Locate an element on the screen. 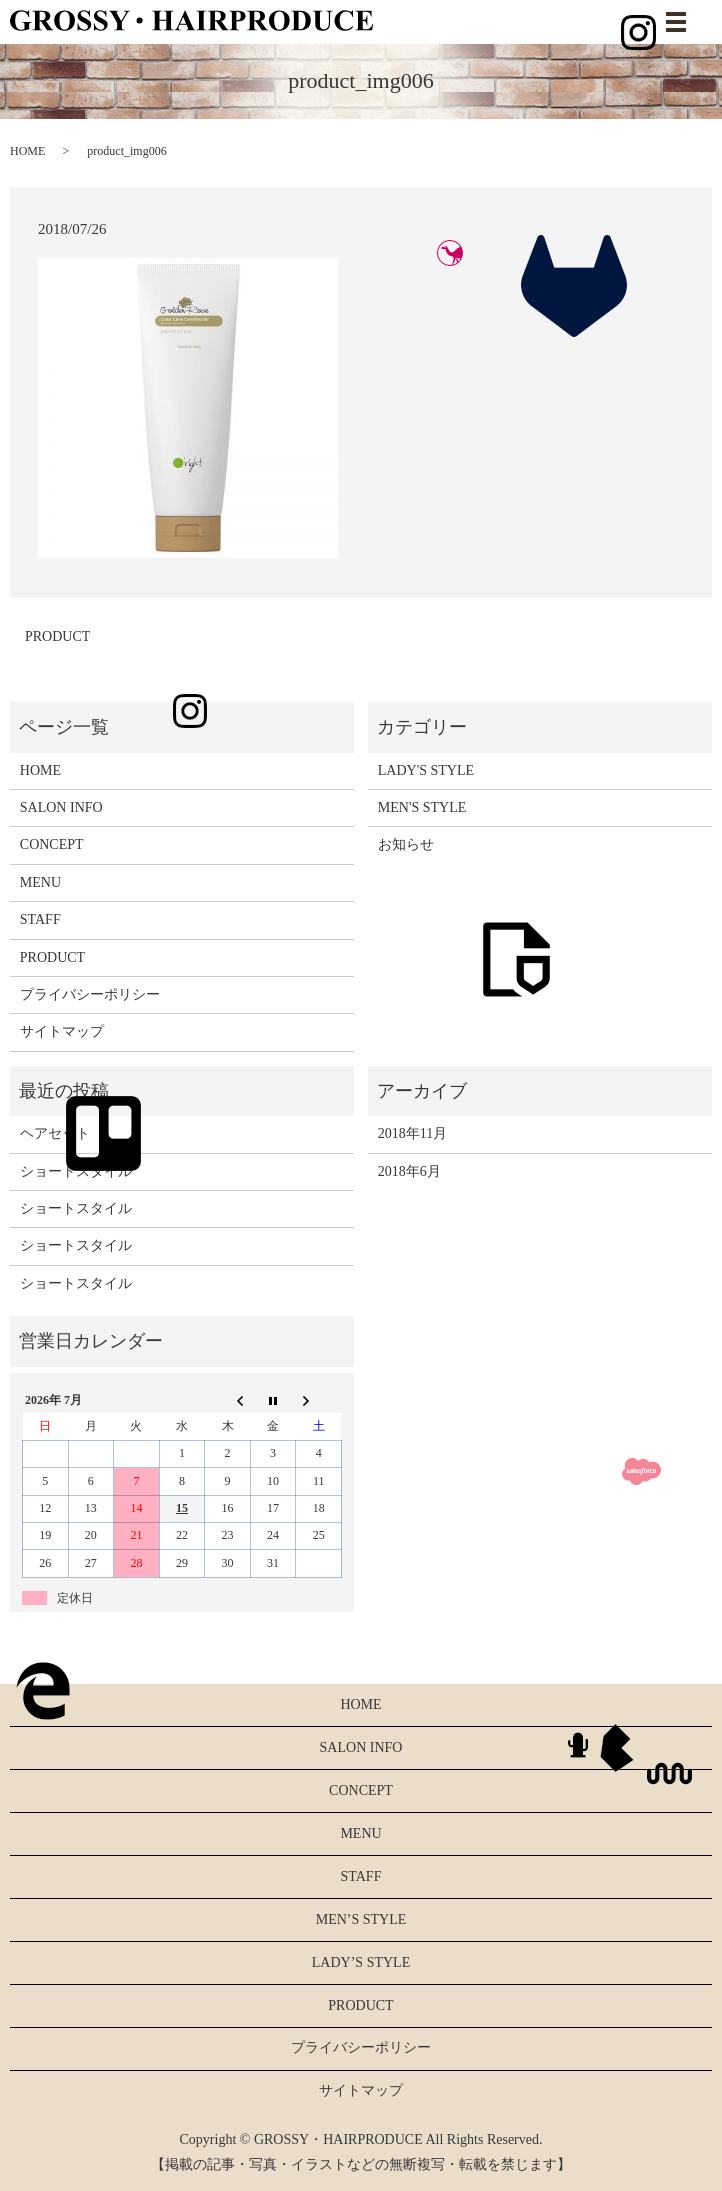  open GitLab repository is located at coordinates (574, 286).